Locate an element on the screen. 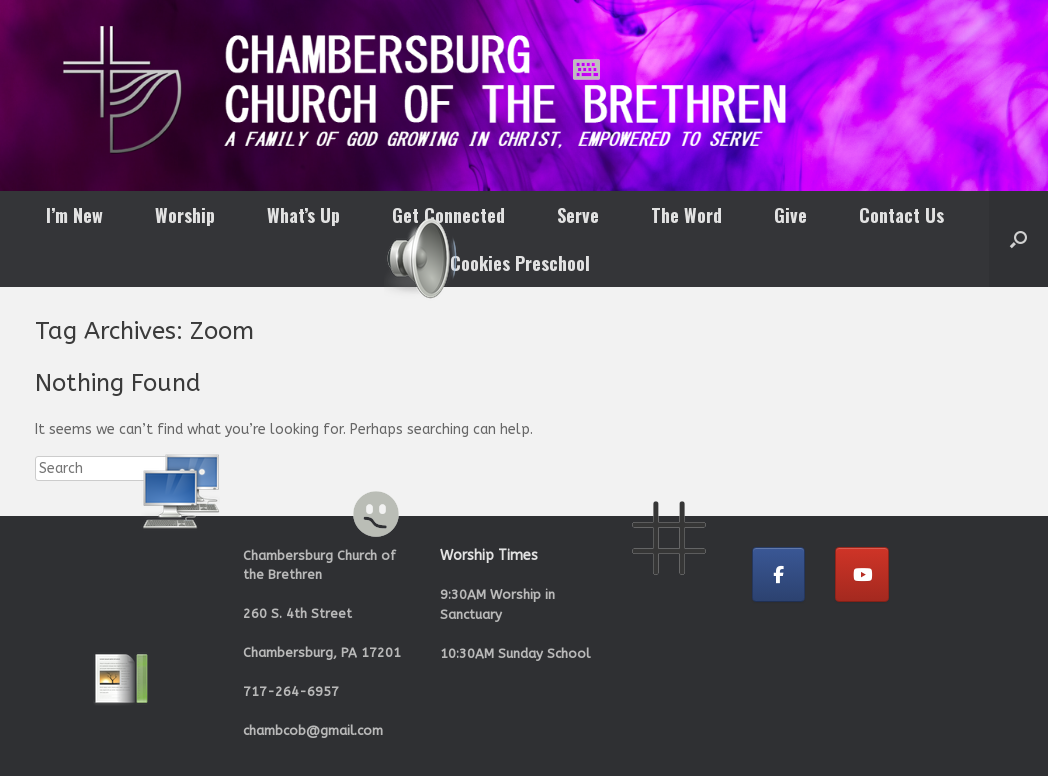 The width and height of the screenshot is (1048, 776). indicates confusion or uncertainty about an action is located at coordinates (376, 514).